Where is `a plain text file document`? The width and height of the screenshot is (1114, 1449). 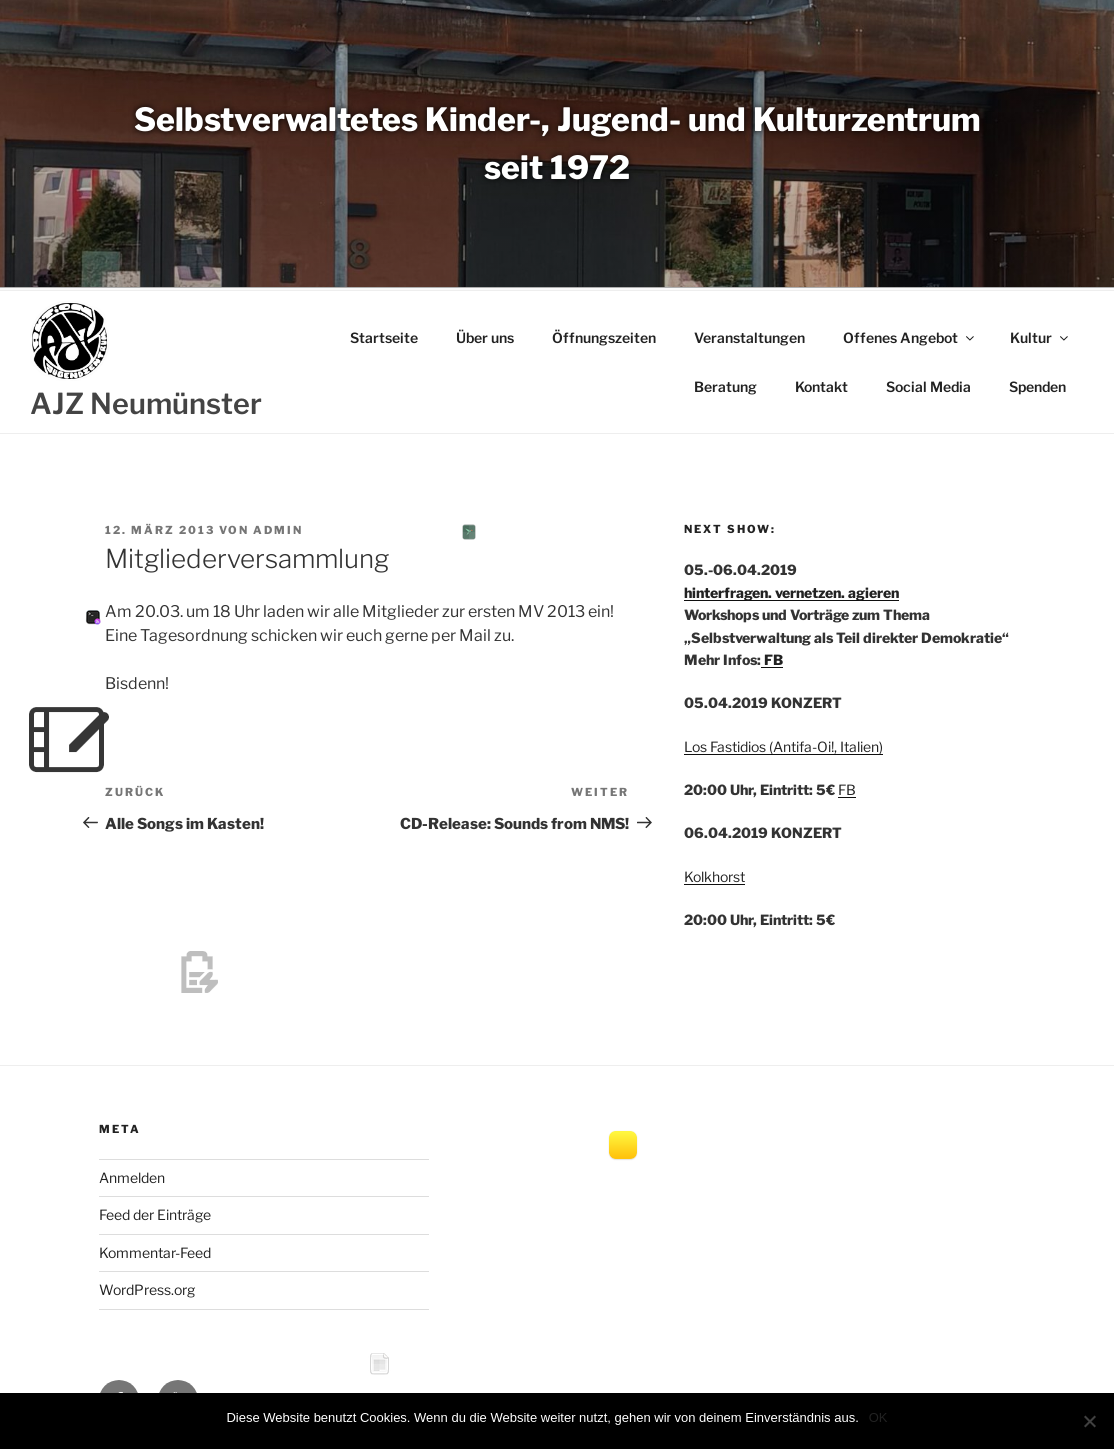
a plain text file document is located at coordinates (379, 1363).